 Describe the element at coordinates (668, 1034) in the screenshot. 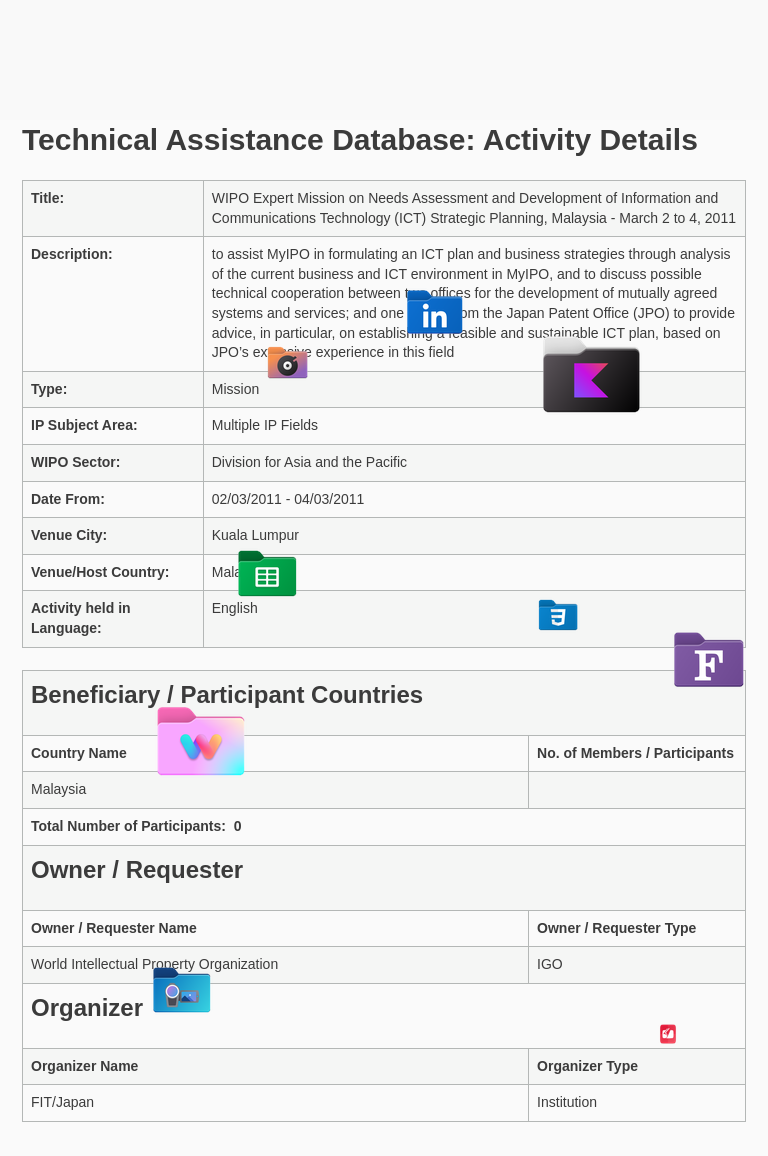

I see `an EPS image file` at that location.